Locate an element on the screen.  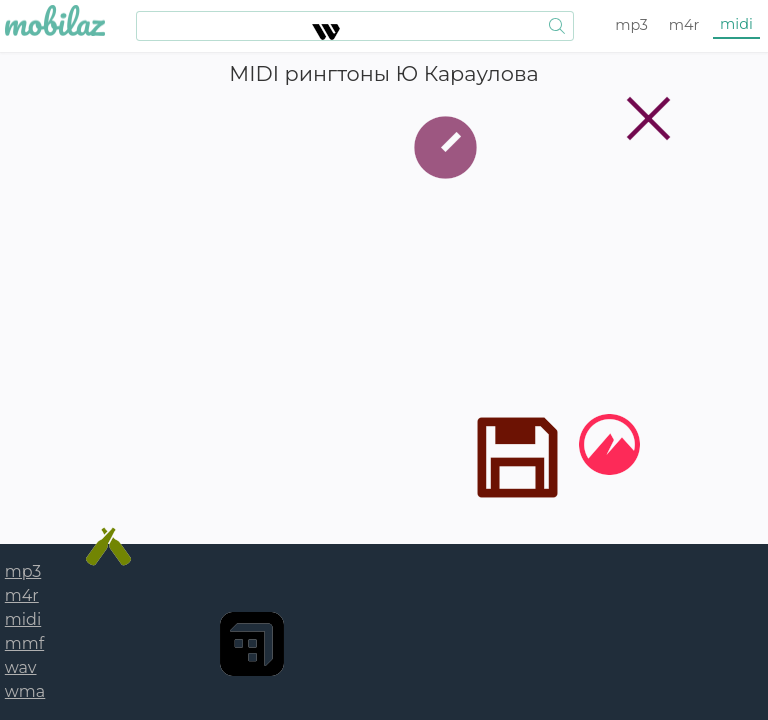
open the Untappd app is located at coordinates (108, 546).